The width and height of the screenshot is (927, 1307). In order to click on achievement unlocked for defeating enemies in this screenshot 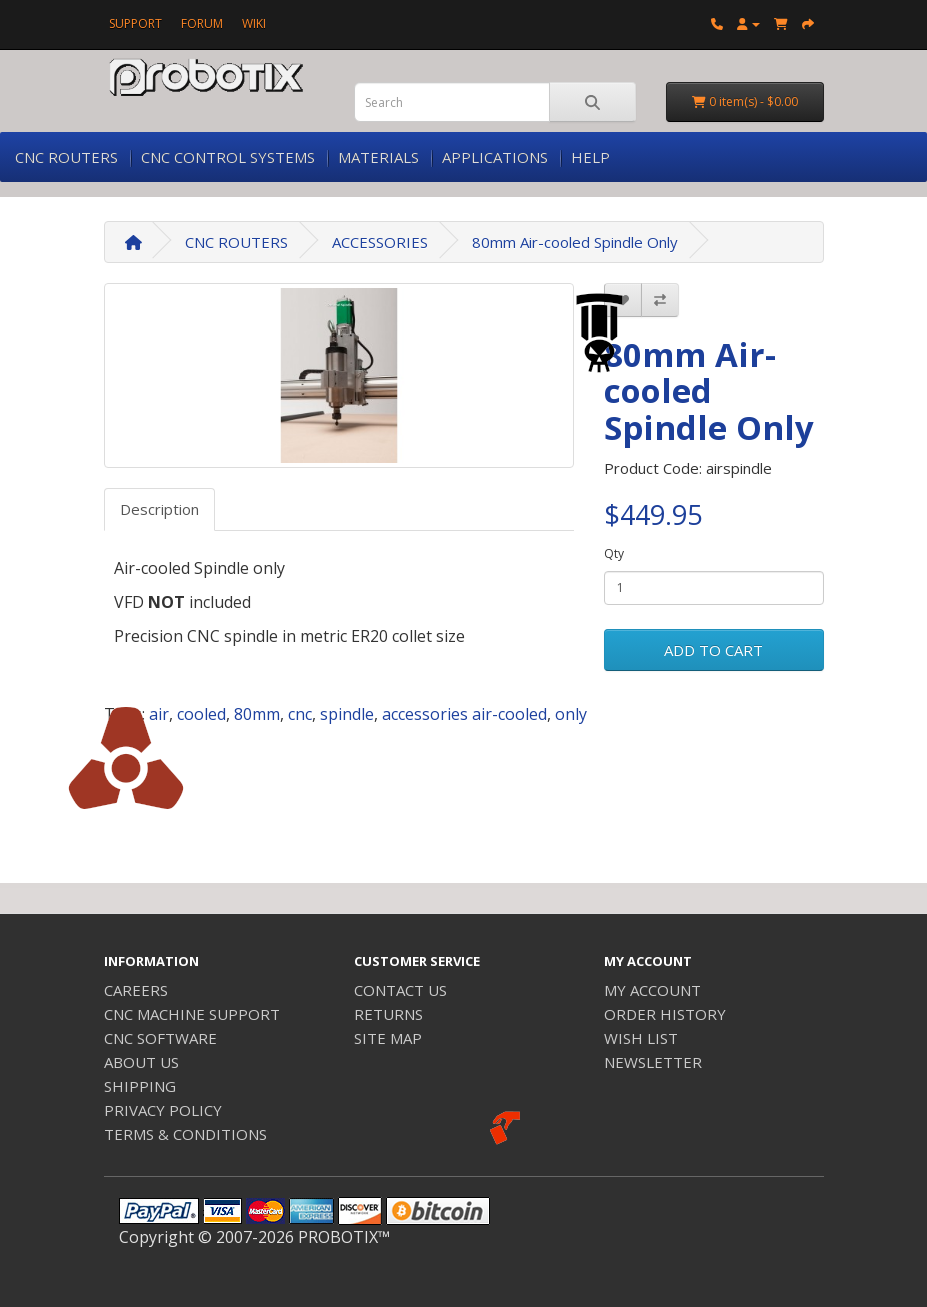, I will do `click(599, 332)`.